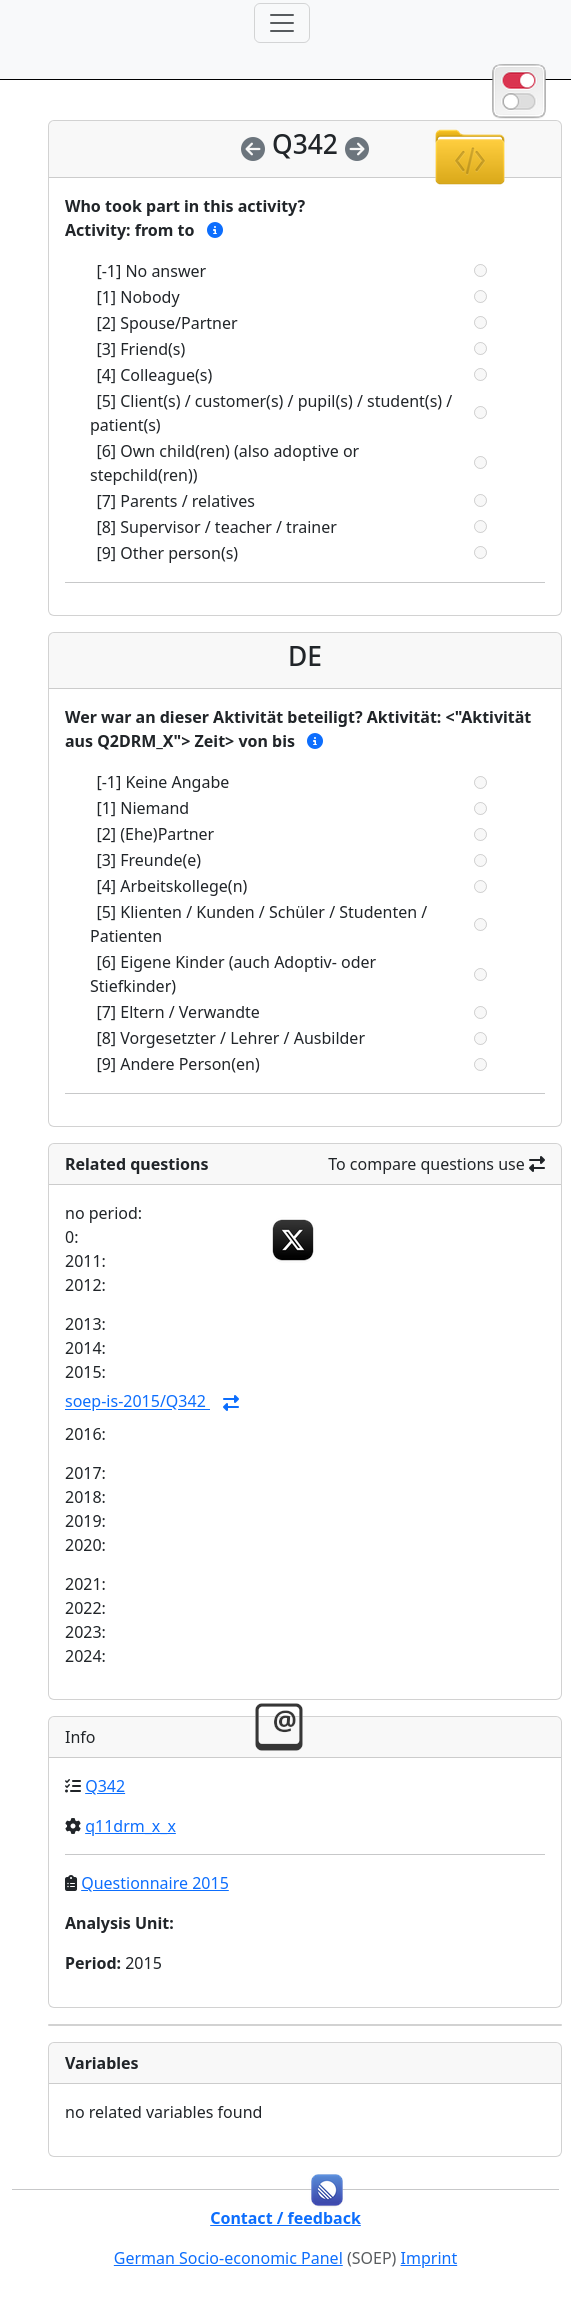 The height and width of the screenshot is (2301, 571). What do you see at coordinates (519, 91) in the screenshot?
I see `open gnome tweaks to customize system settings` at bounding box center [519, 91].